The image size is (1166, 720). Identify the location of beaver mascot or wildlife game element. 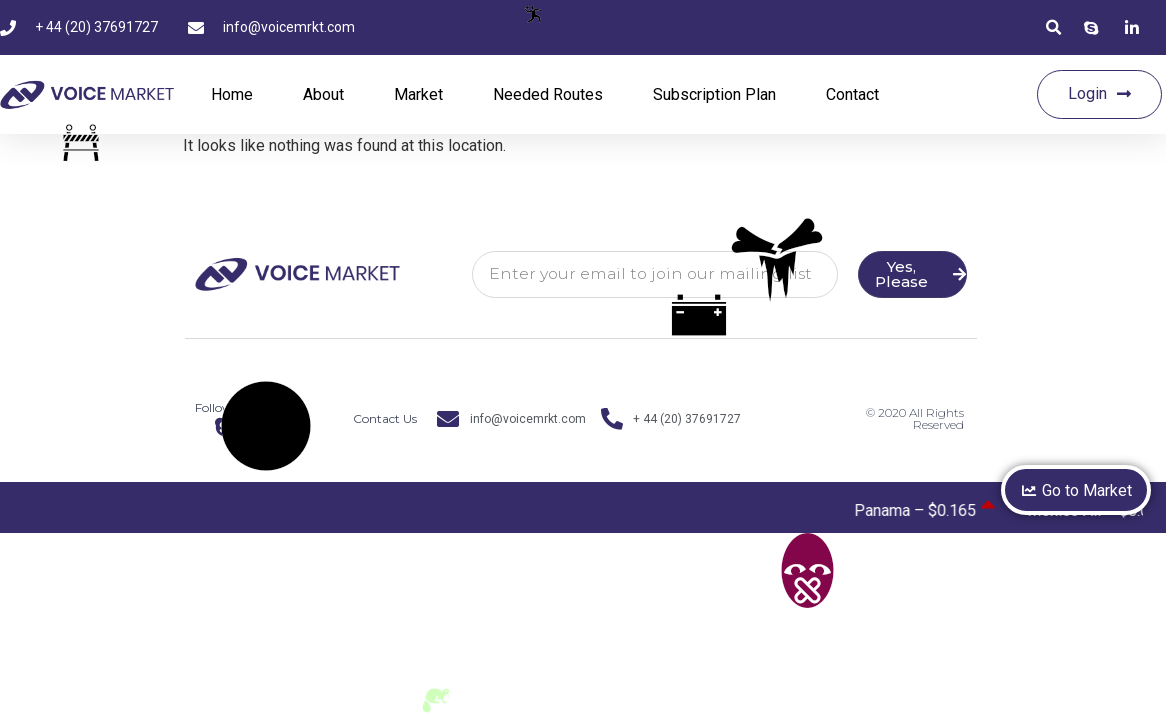
(436, 700).